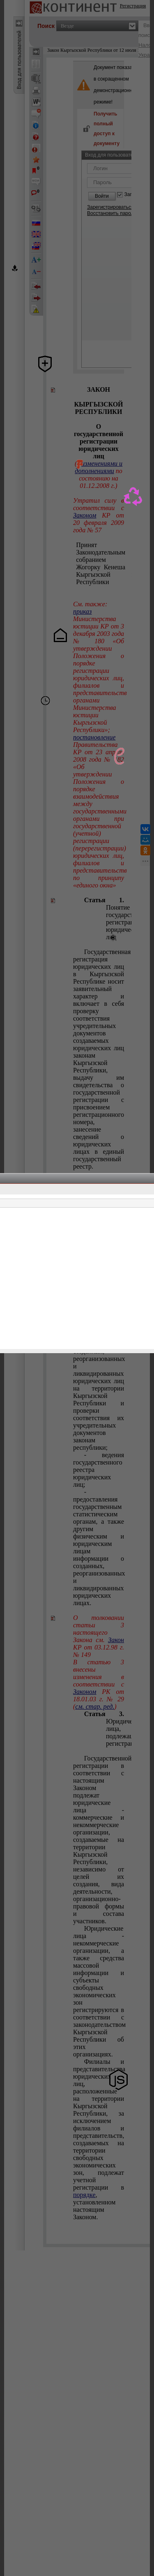  Describe the element at coordinates (113, 938) in the screenshot. I see `open Calendly scheduling app` at that location.